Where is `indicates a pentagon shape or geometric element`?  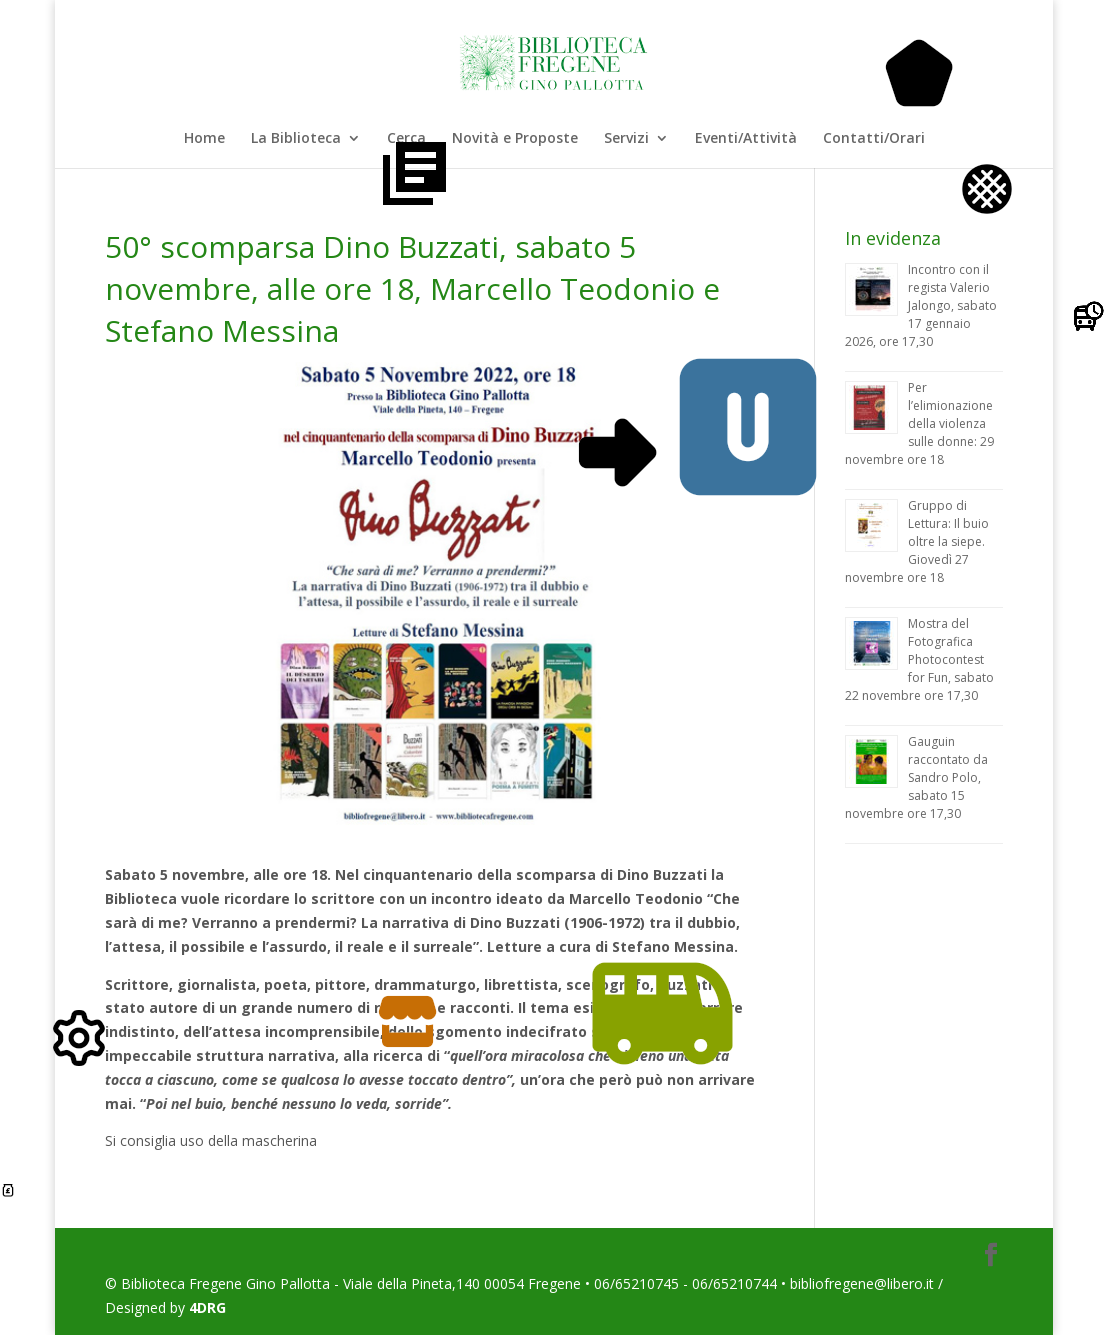 indicates a pentagon shape or geometric element is located at coordinates (919, 73).